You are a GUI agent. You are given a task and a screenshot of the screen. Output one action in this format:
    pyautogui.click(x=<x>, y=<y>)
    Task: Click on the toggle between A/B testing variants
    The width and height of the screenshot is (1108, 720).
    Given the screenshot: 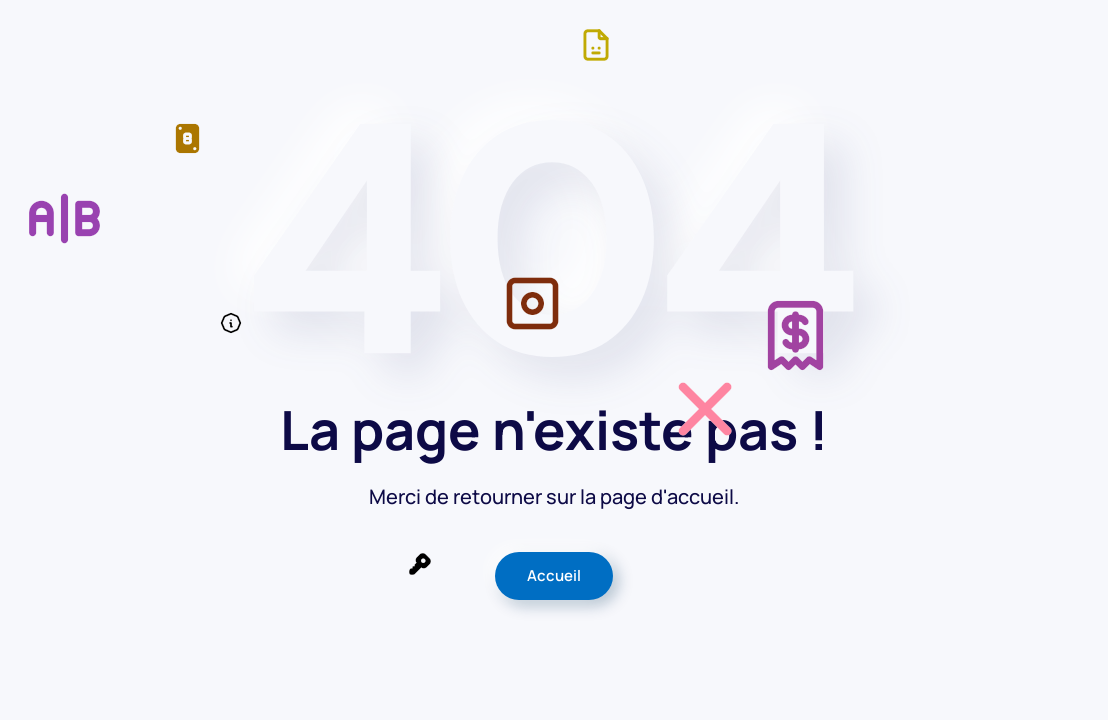 What is the action you would take?
    pyautogui.click(x=64, y=218)
    